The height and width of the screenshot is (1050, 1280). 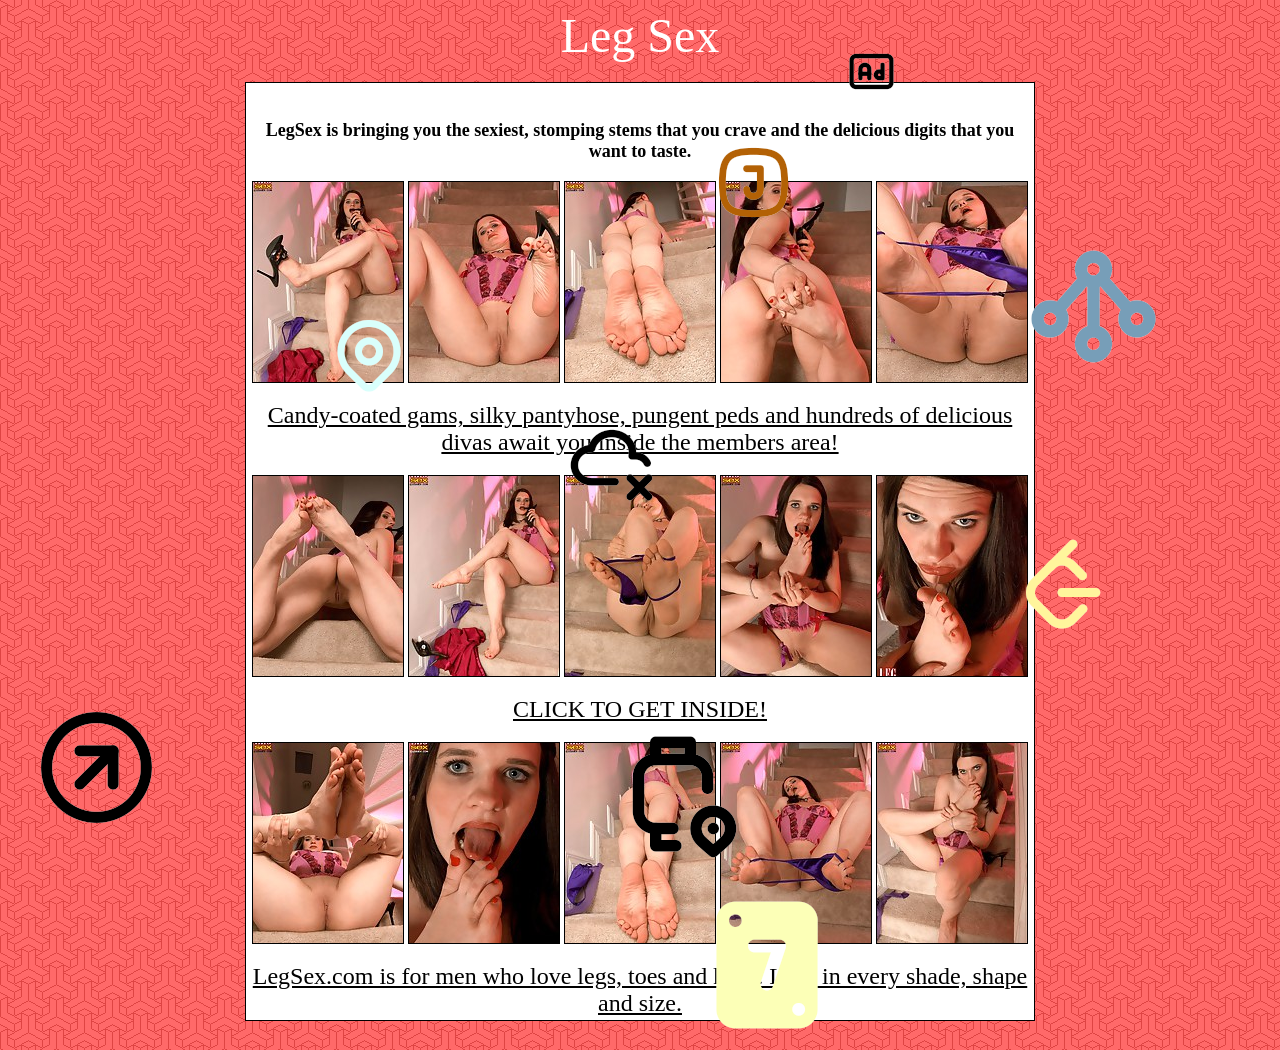 What do you see at coordinates (753, 182) in the screenshot?
I see `represents an app or service starting with the letter "j"` at bounding box center [753, 182].